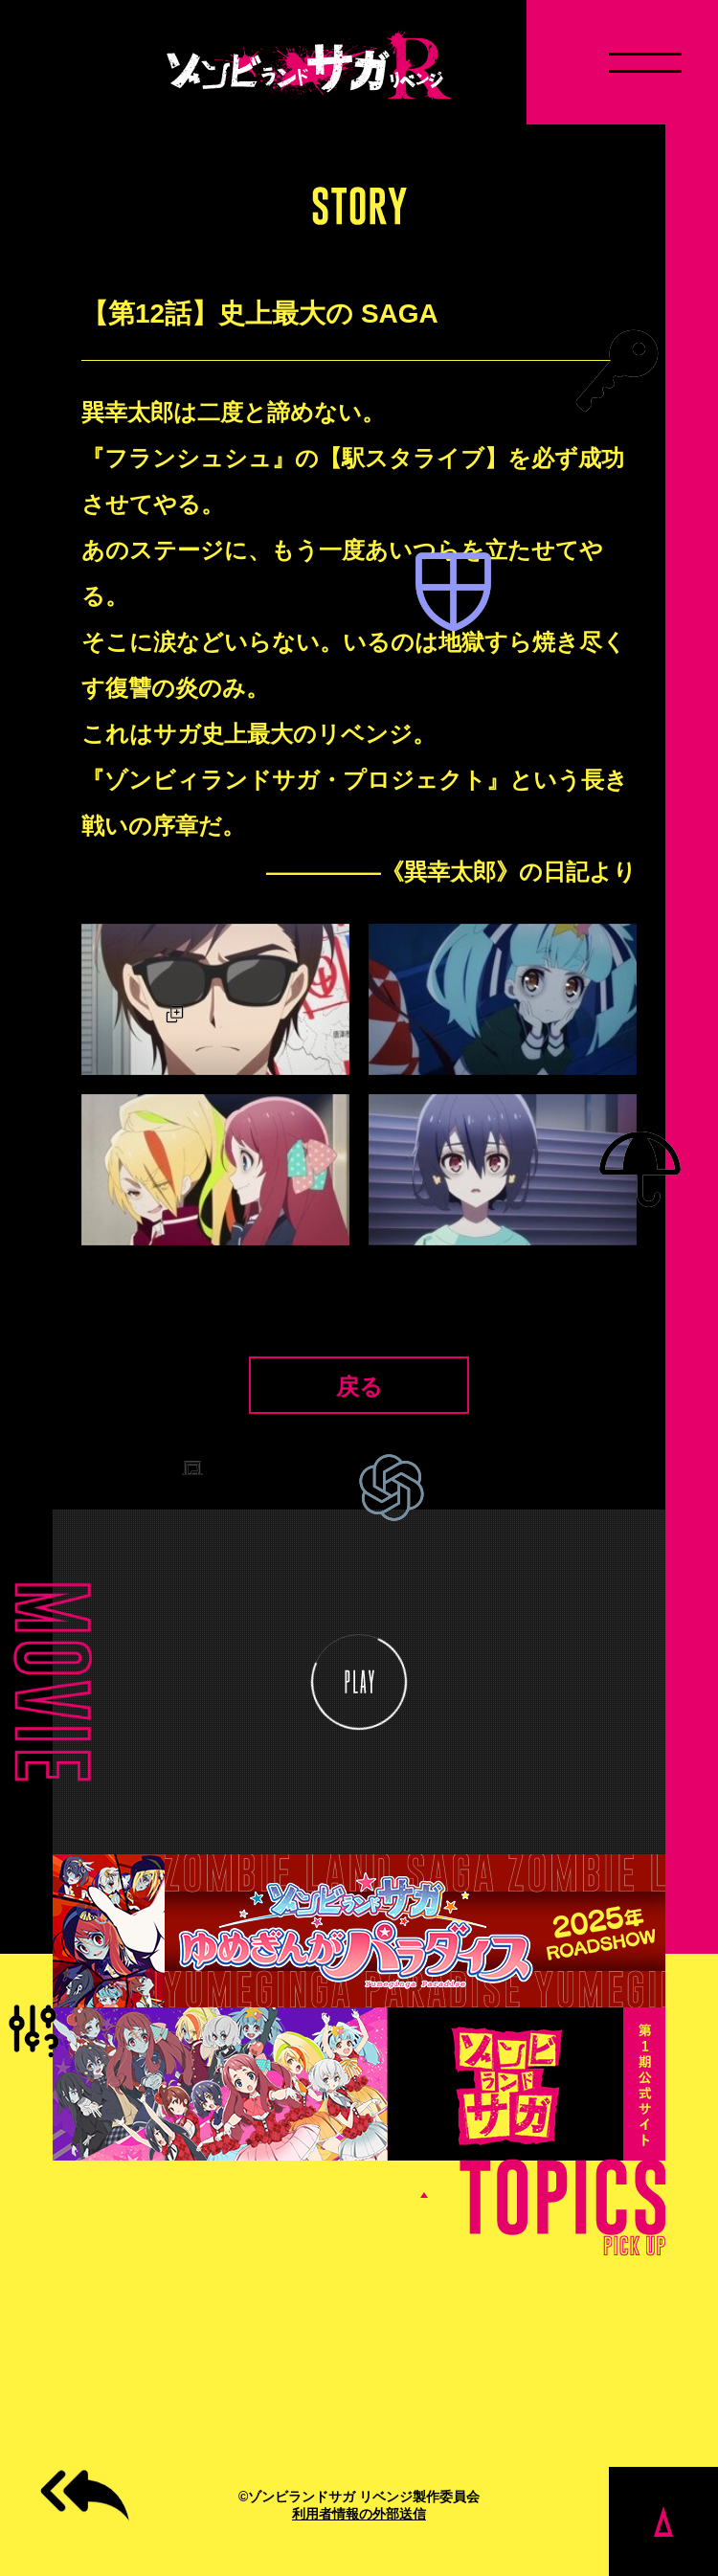 The image size is (718, 2576). Describe the element at coordinates (33, 2028) in the screenshot. I see `access settings help or FAQ` at that location.